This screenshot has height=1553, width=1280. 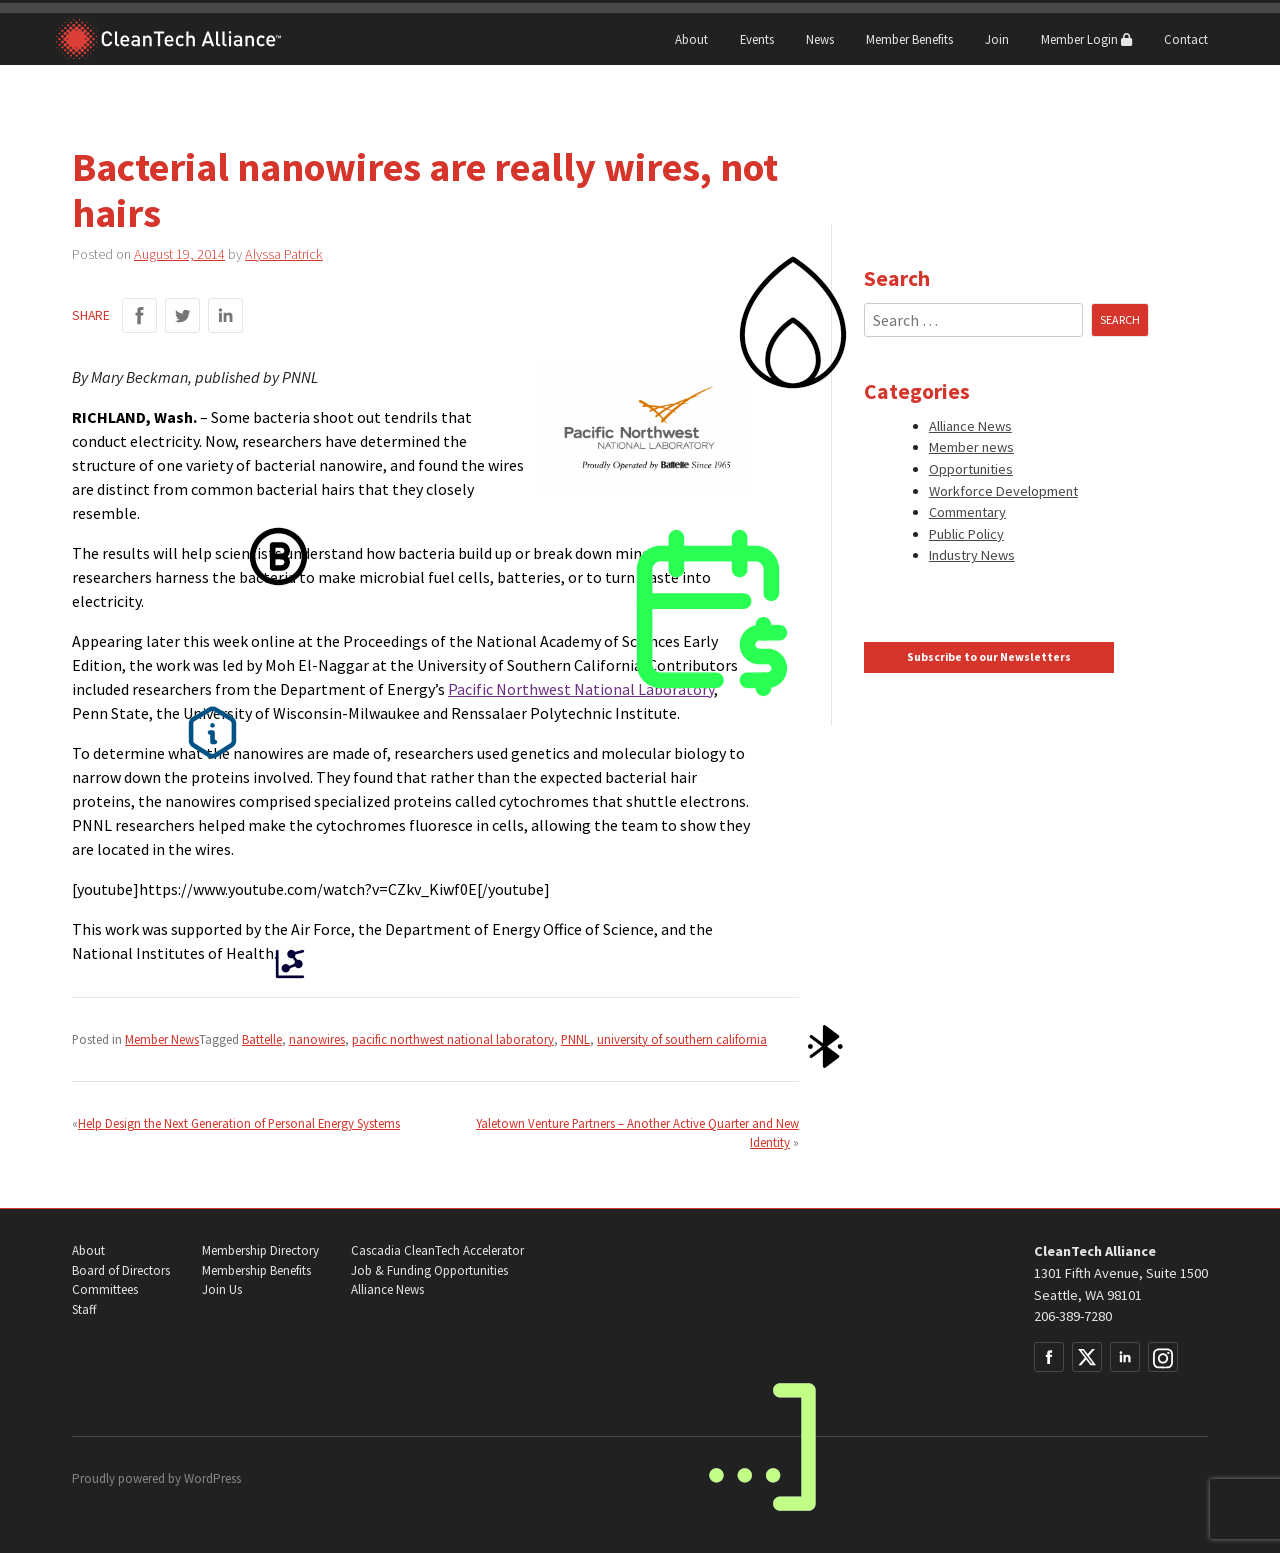 What do you see at coordinates (708, 609) in the screenshot?
I see `view payment schedule or billing dates` at bounding box center [708, 609].